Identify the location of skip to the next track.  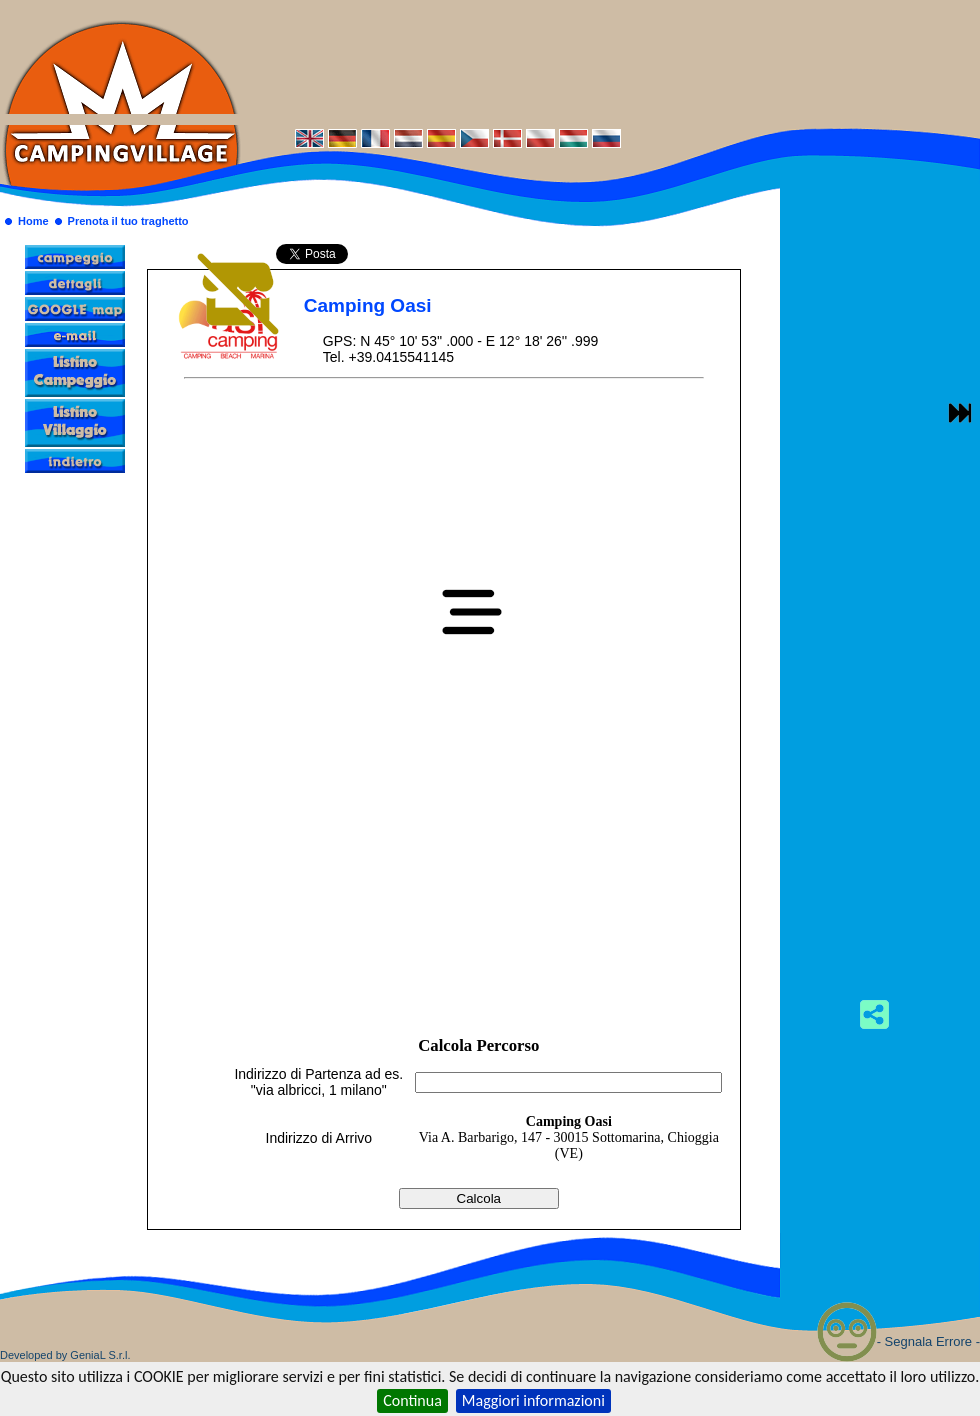
(960, 413).